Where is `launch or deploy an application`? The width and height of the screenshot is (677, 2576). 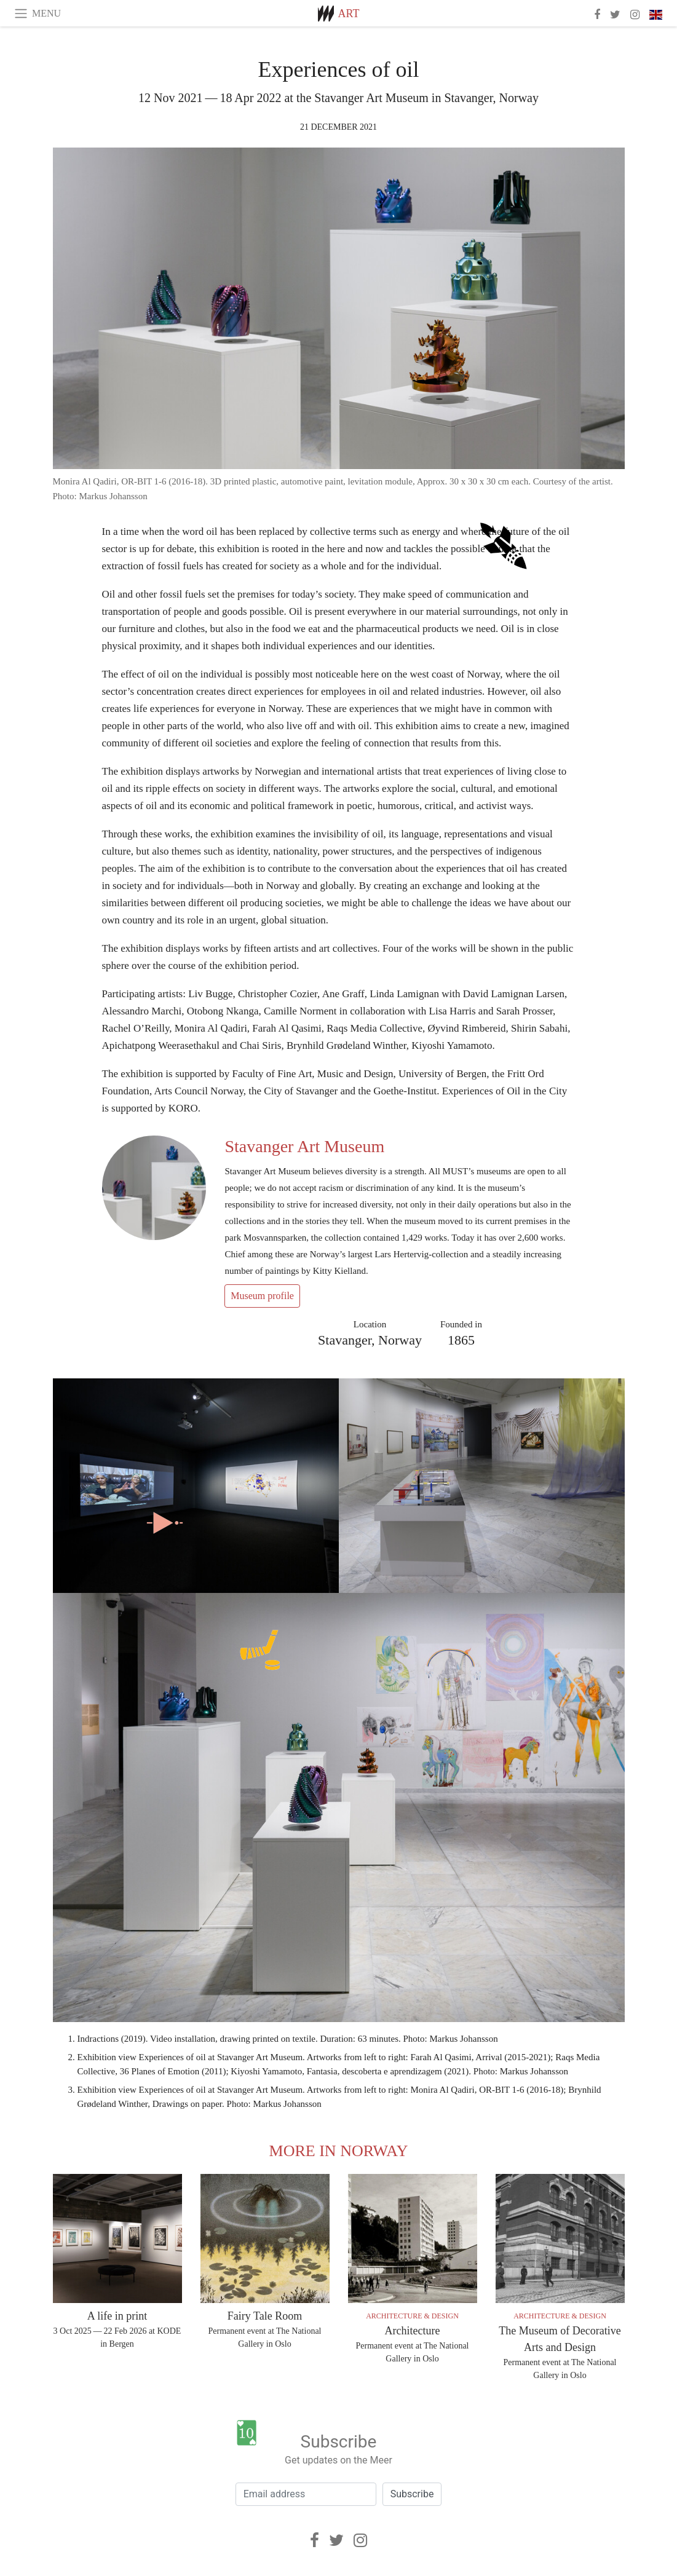 launch or deploy an application is located at coordinates (504, 545).